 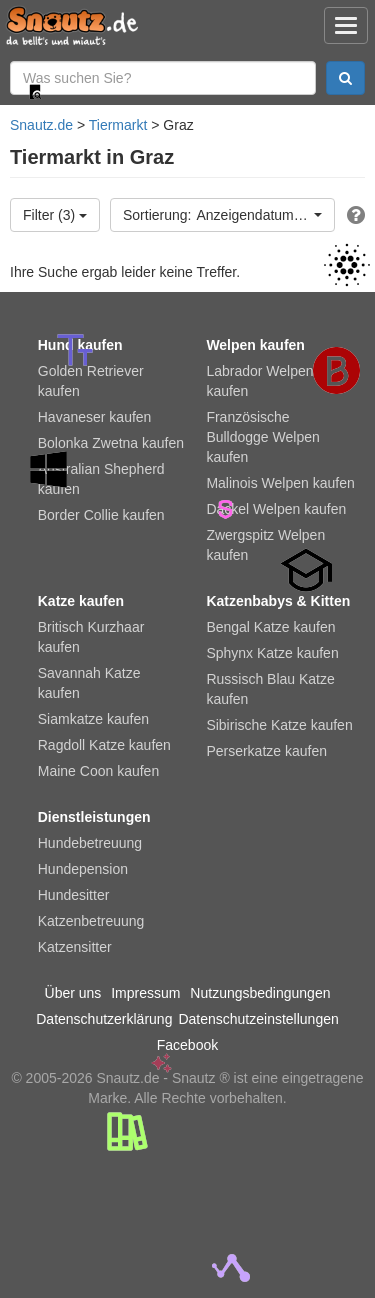 I want to click on find my phone feature, so click(x=35, y=92).